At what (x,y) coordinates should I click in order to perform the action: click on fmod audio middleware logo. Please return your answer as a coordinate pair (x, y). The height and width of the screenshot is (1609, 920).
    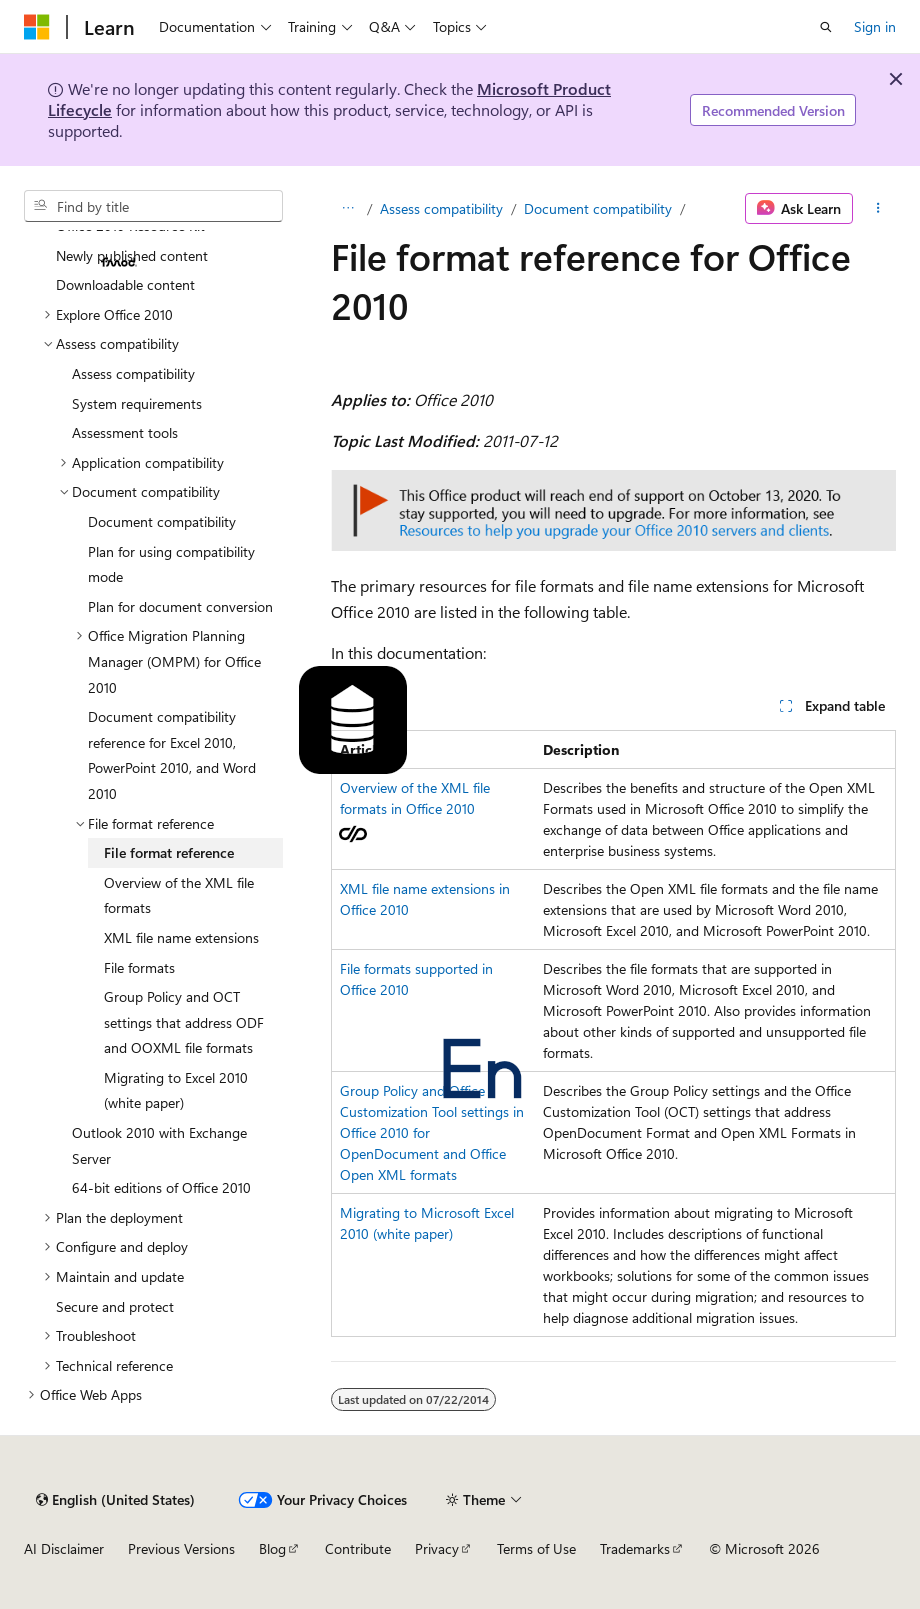
    Looking at the image, I should click on (119, 262).